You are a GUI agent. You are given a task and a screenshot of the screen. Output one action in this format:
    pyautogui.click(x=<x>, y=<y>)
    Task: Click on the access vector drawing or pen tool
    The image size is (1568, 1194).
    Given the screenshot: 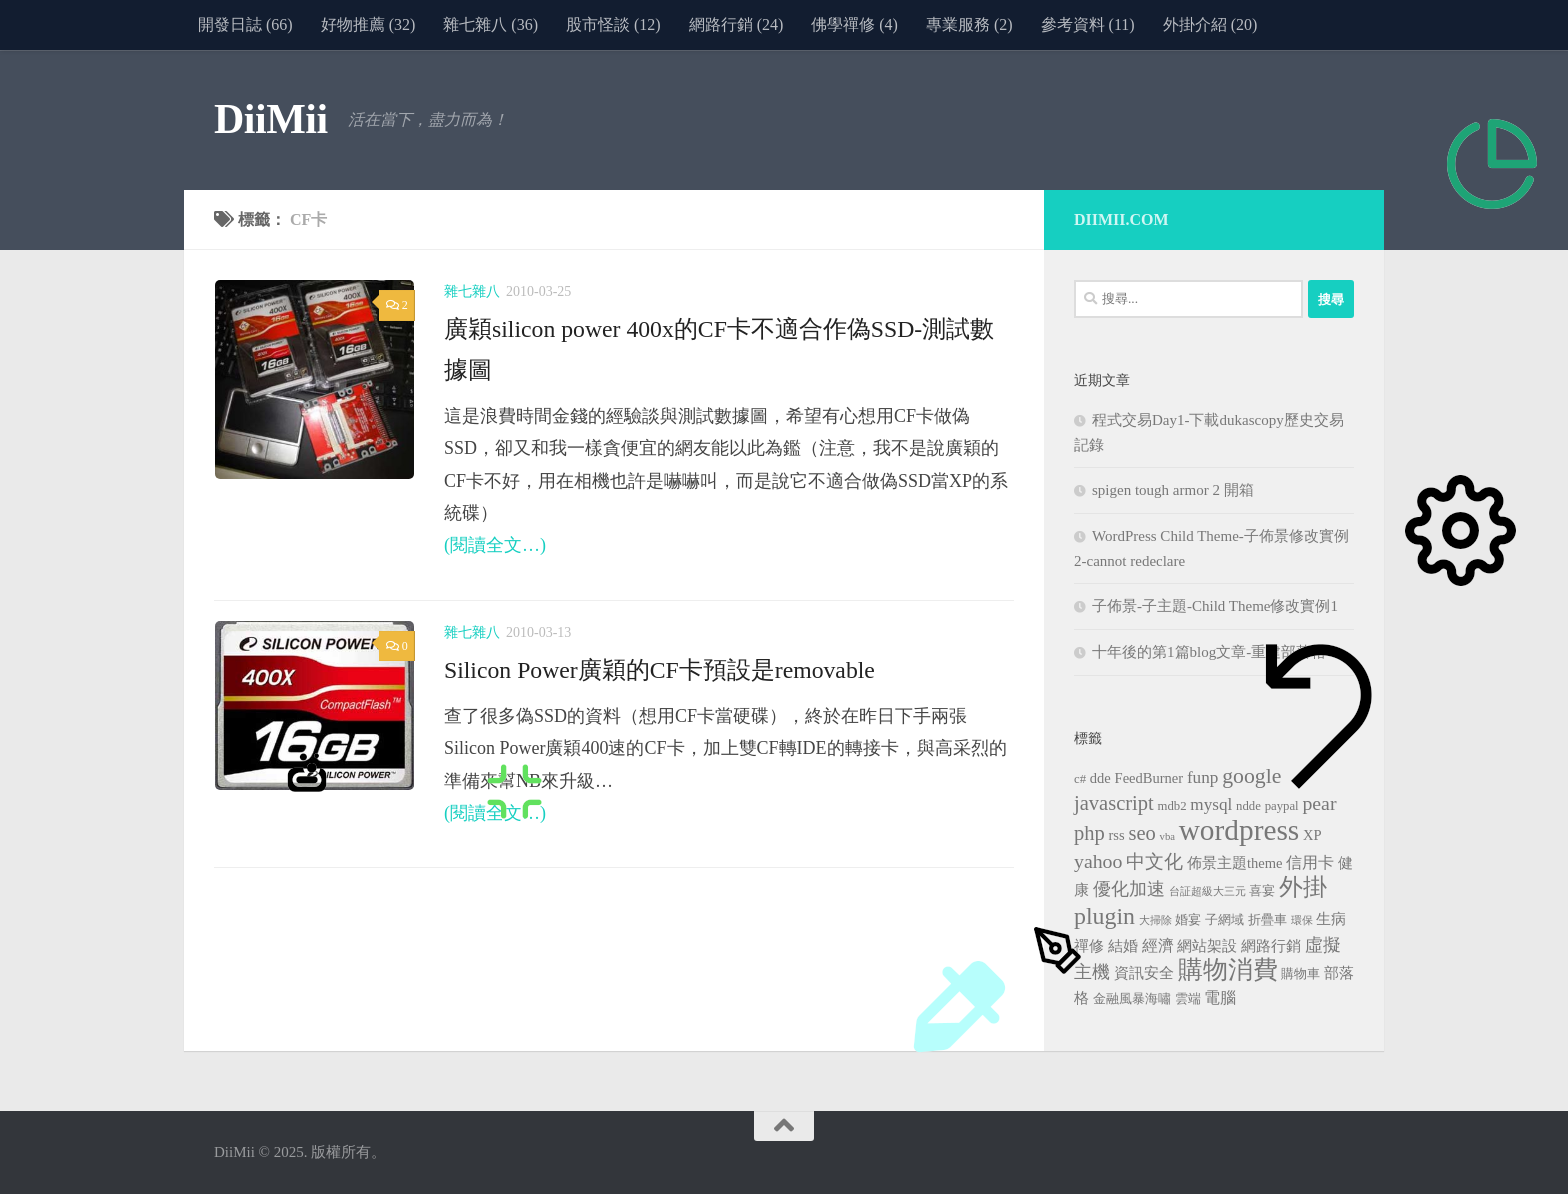 What is the action you would take?
    pyautogui.click(x=1057, y=950)
    